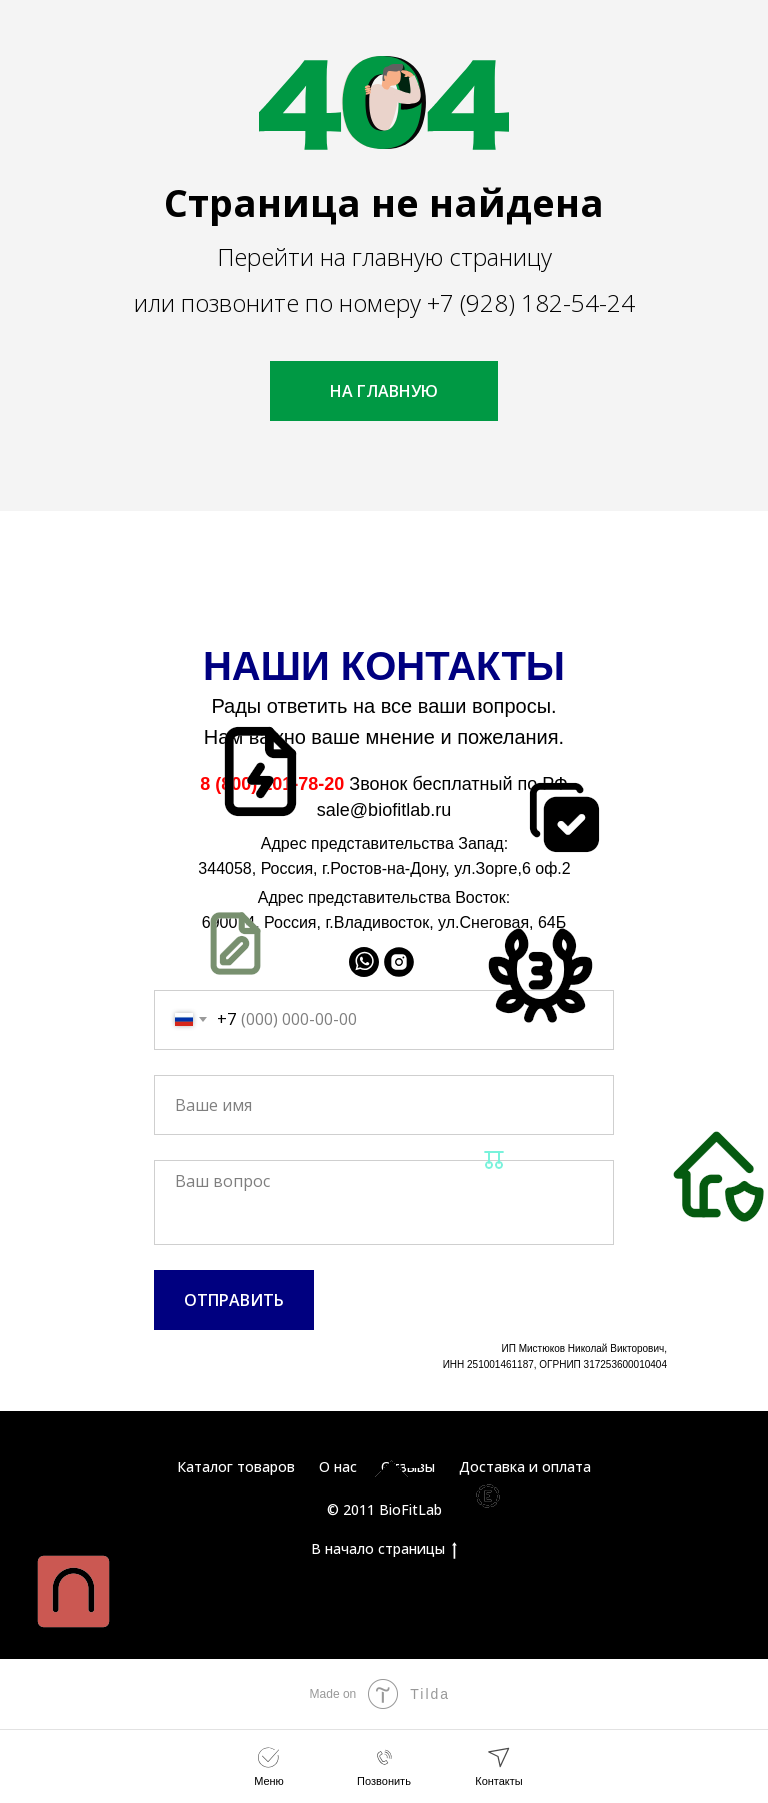 This screenshot has width=768, height=1803. Describe the element at coordinates (494, 1160) in the screenshot. I see `gymnastics rings equipment indicator` at that location.